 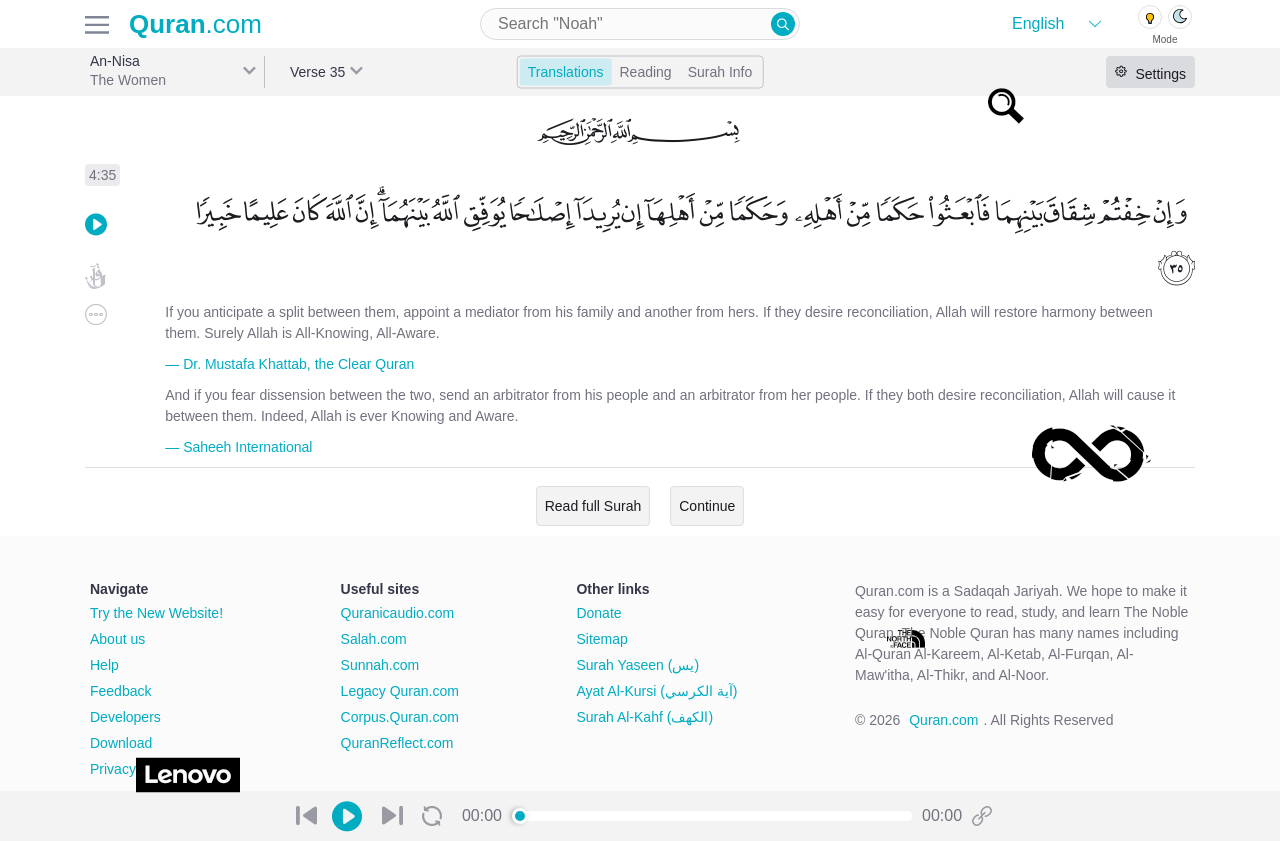 What do you see at coordinates (1006, 106) in the screenshot?
I see `open SearXNG privacy-focused search engine` at bounding box center [1006, 106].